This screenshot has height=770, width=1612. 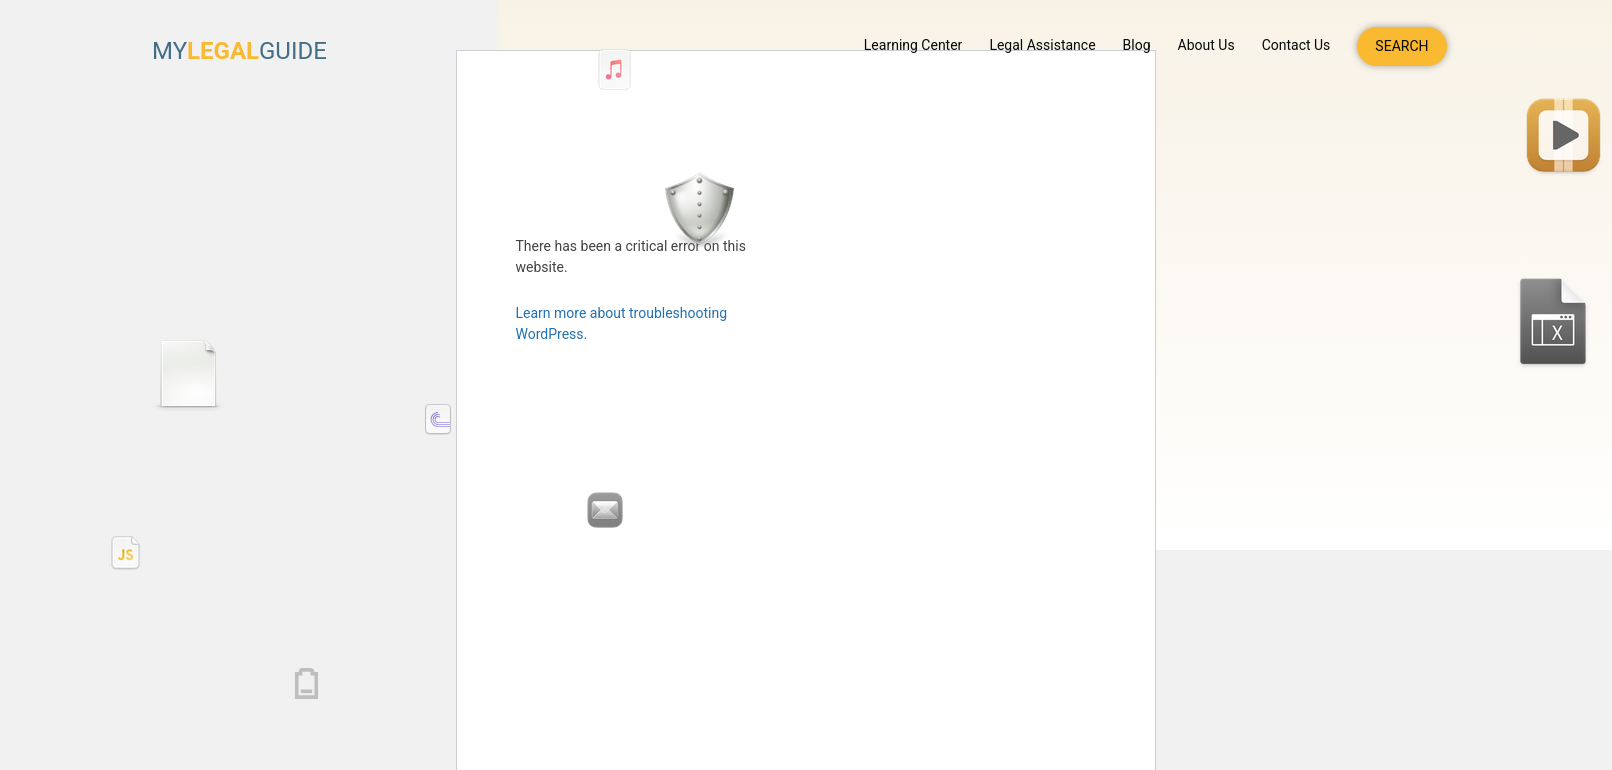 I want to click on indicates medium security level, so click(x=699, y=209).